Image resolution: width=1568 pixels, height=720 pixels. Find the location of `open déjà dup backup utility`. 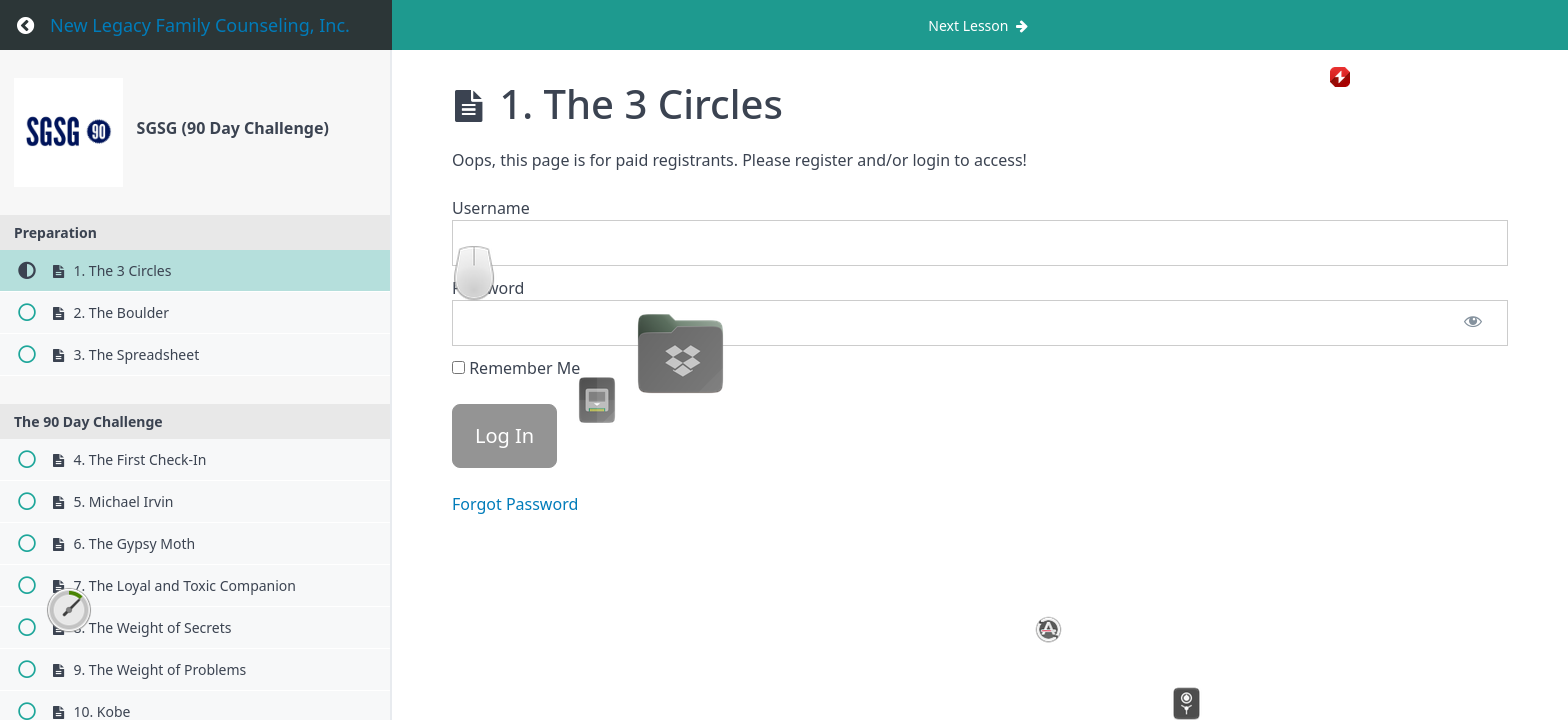

open déjà dup backup utility is located at coordinates (1186, 703).